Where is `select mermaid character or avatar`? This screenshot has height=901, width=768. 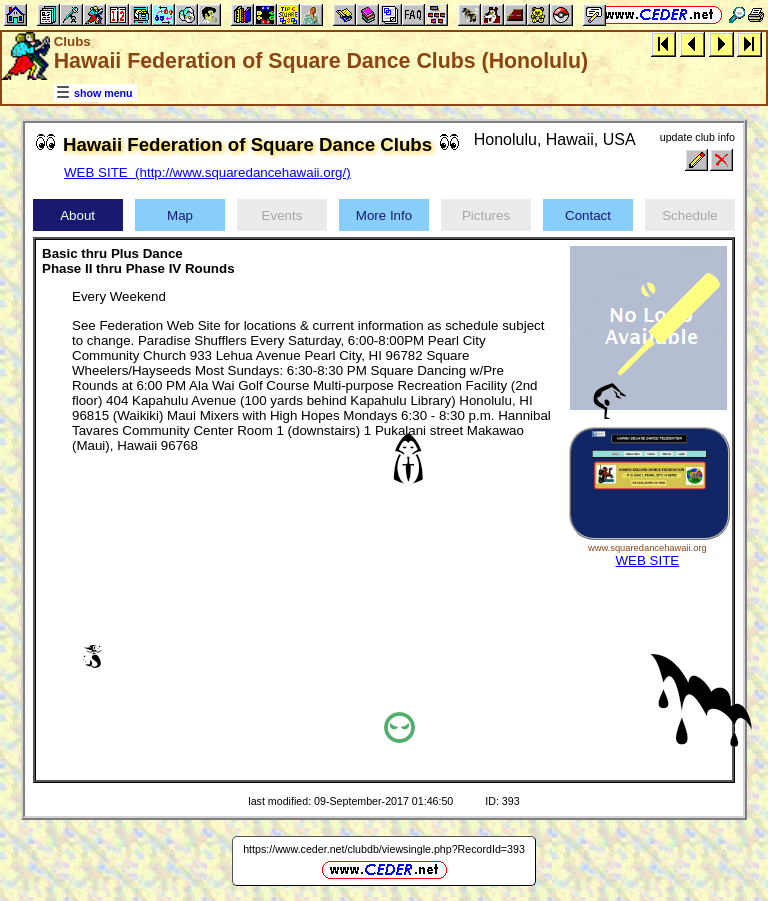
select mermaid character or avatar is located at coordinates (93, 656).